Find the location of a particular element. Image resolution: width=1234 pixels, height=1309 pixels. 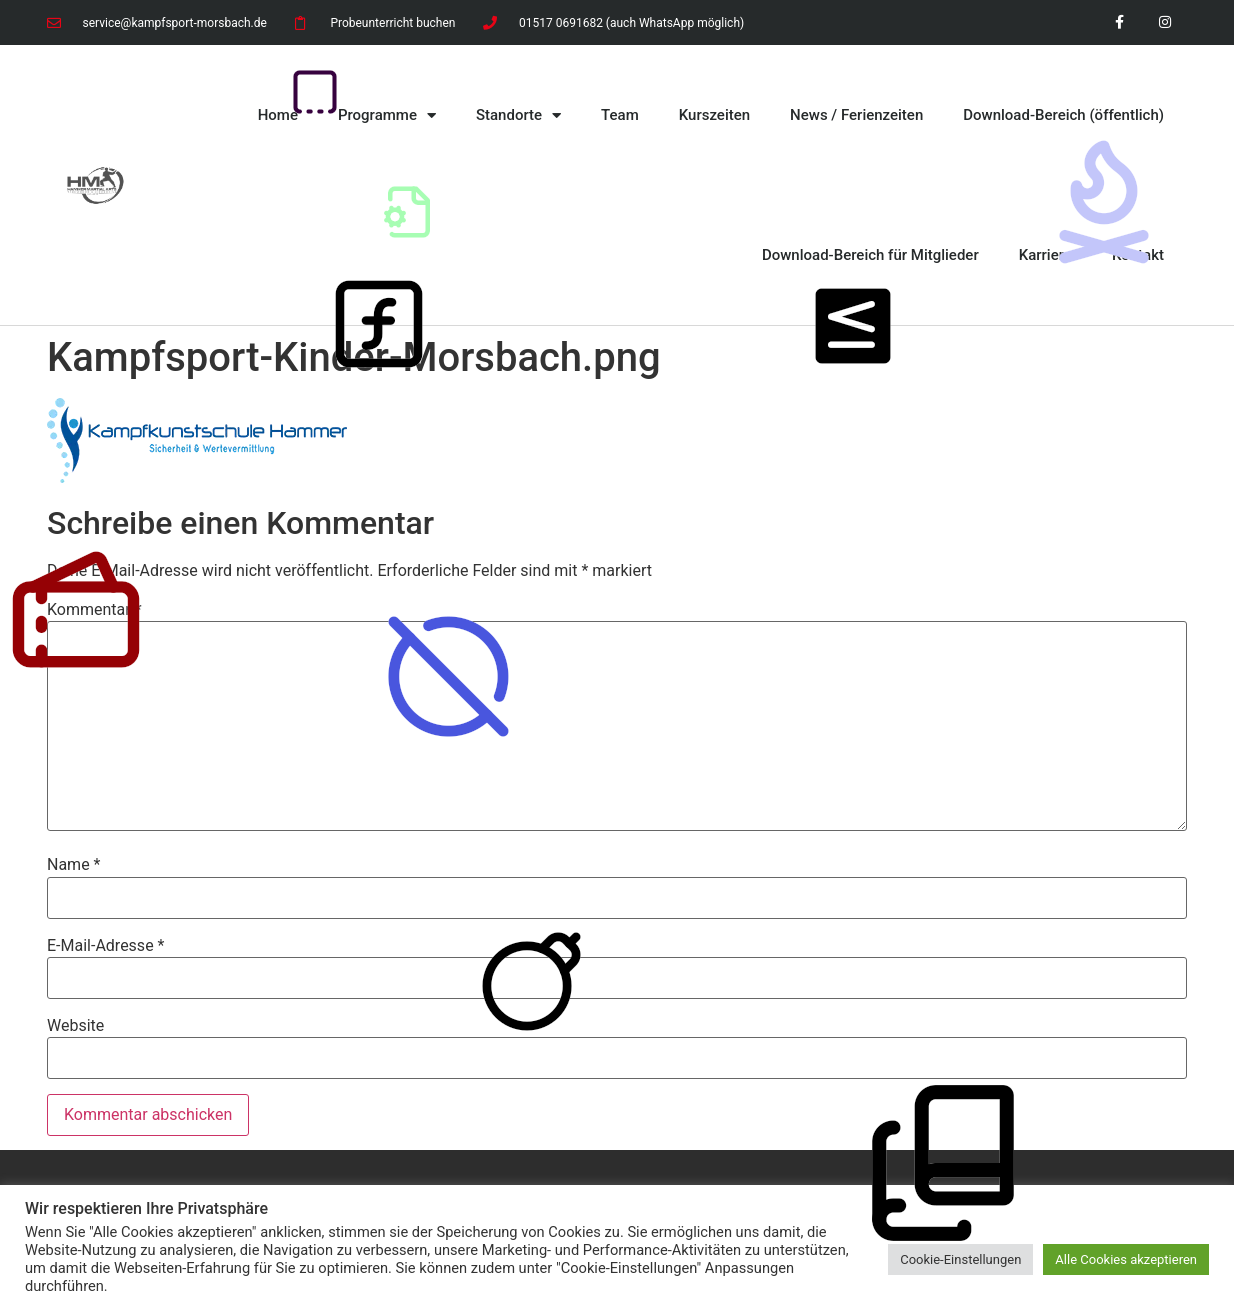

view your tickets is located at coordinates (76, 610).